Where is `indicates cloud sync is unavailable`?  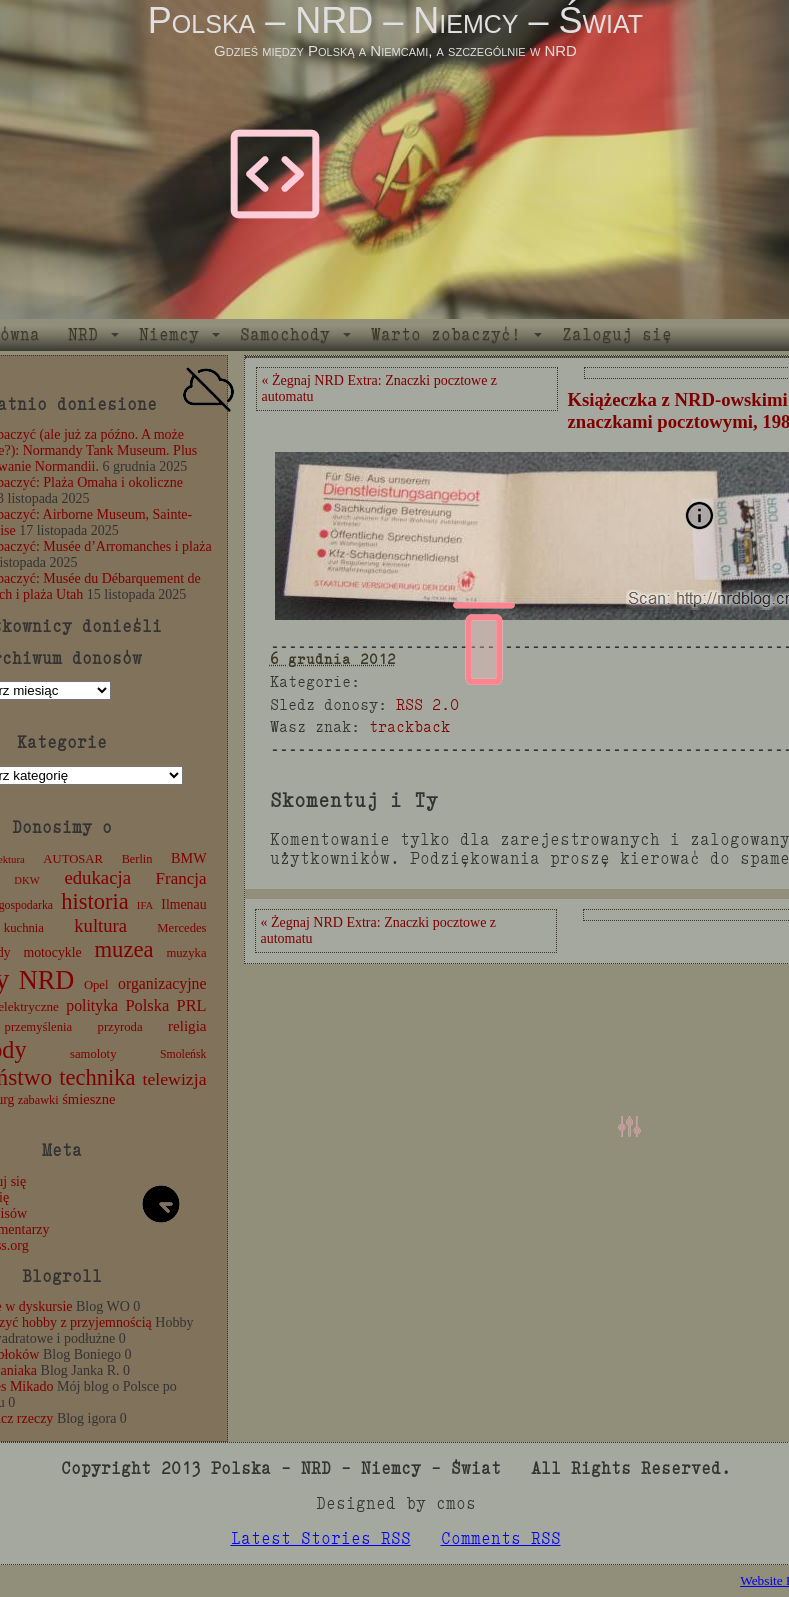 indicates cloud sync is unavailable is located at coordinates (208, 388).